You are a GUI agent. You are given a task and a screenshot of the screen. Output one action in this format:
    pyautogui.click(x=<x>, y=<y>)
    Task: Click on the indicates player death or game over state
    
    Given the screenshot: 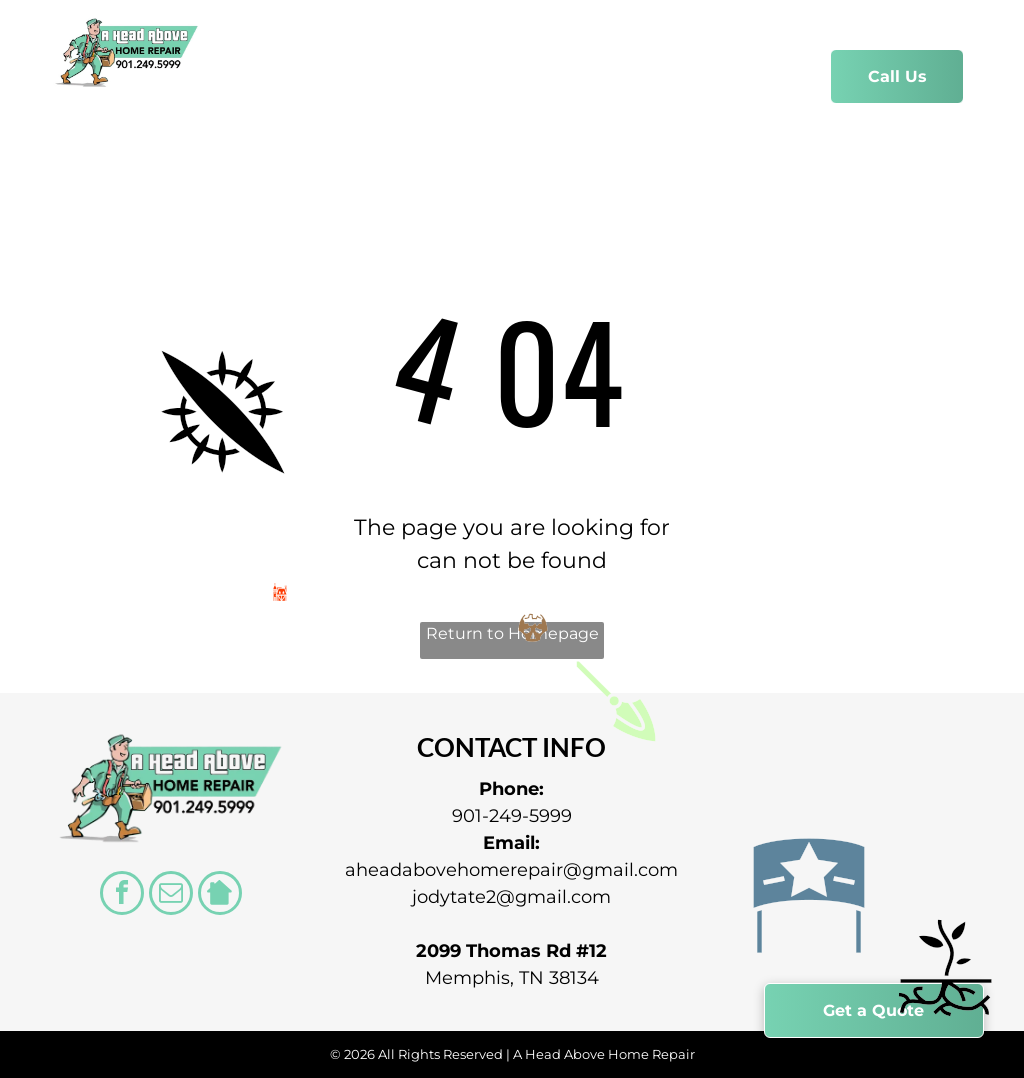 What is the action you would take?
    pyautogui.click(x=533, y=628)
    